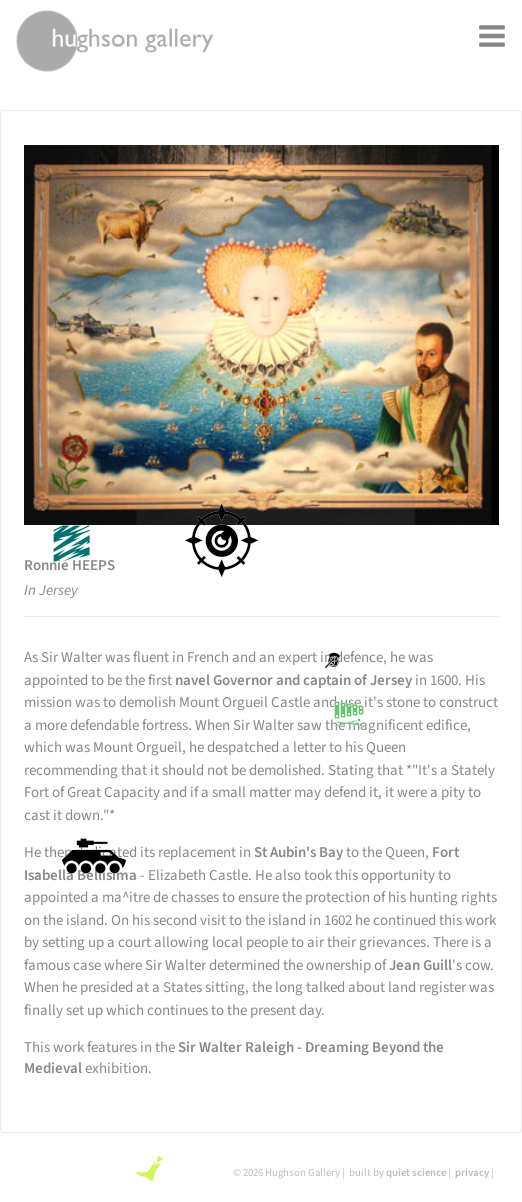 The image size is (522, 1202). What do you see at coordinates (150, 1168) in the screenshot?
I see `indicates character injury or damage state` at bounding box center [150, 1168].